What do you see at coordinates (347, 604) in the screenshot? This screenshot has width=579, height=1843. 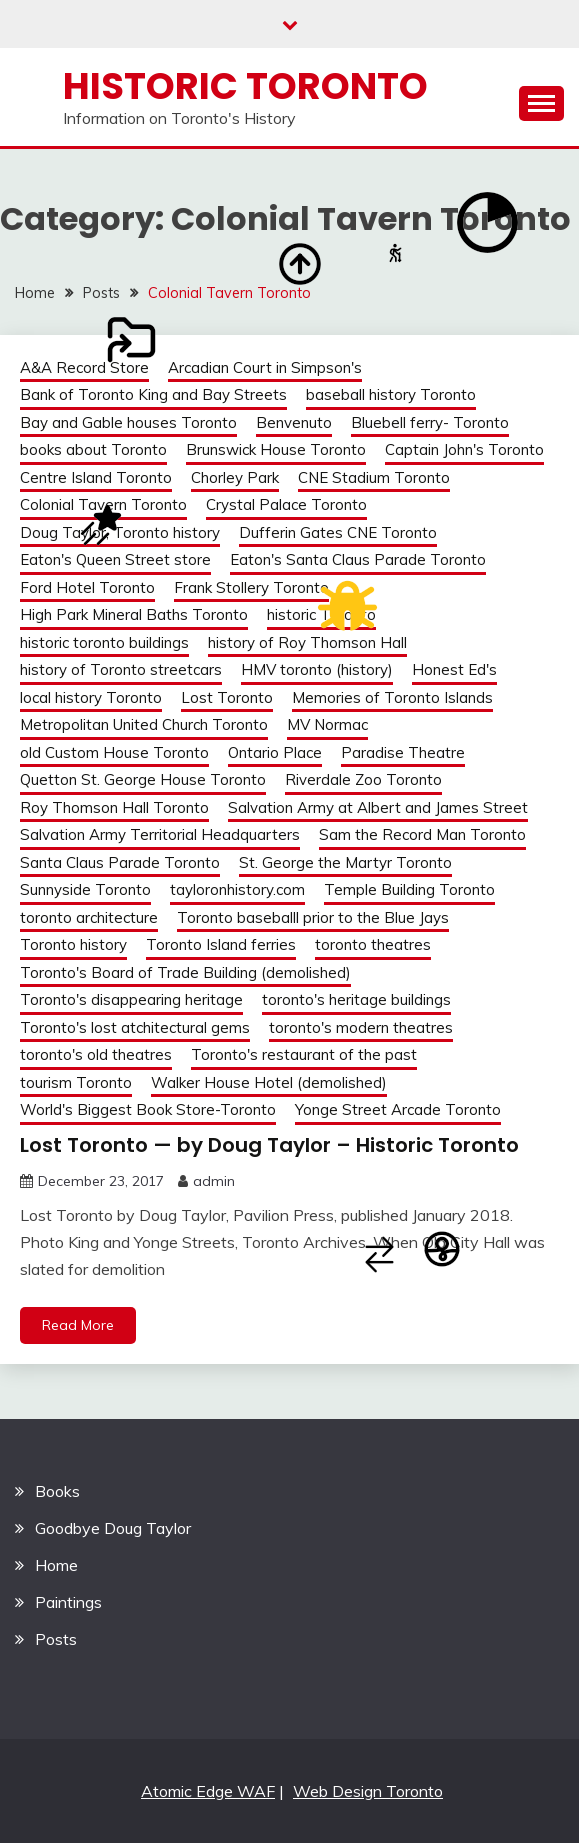 I see `report a bug or issue` at bounding box center [347, 604].